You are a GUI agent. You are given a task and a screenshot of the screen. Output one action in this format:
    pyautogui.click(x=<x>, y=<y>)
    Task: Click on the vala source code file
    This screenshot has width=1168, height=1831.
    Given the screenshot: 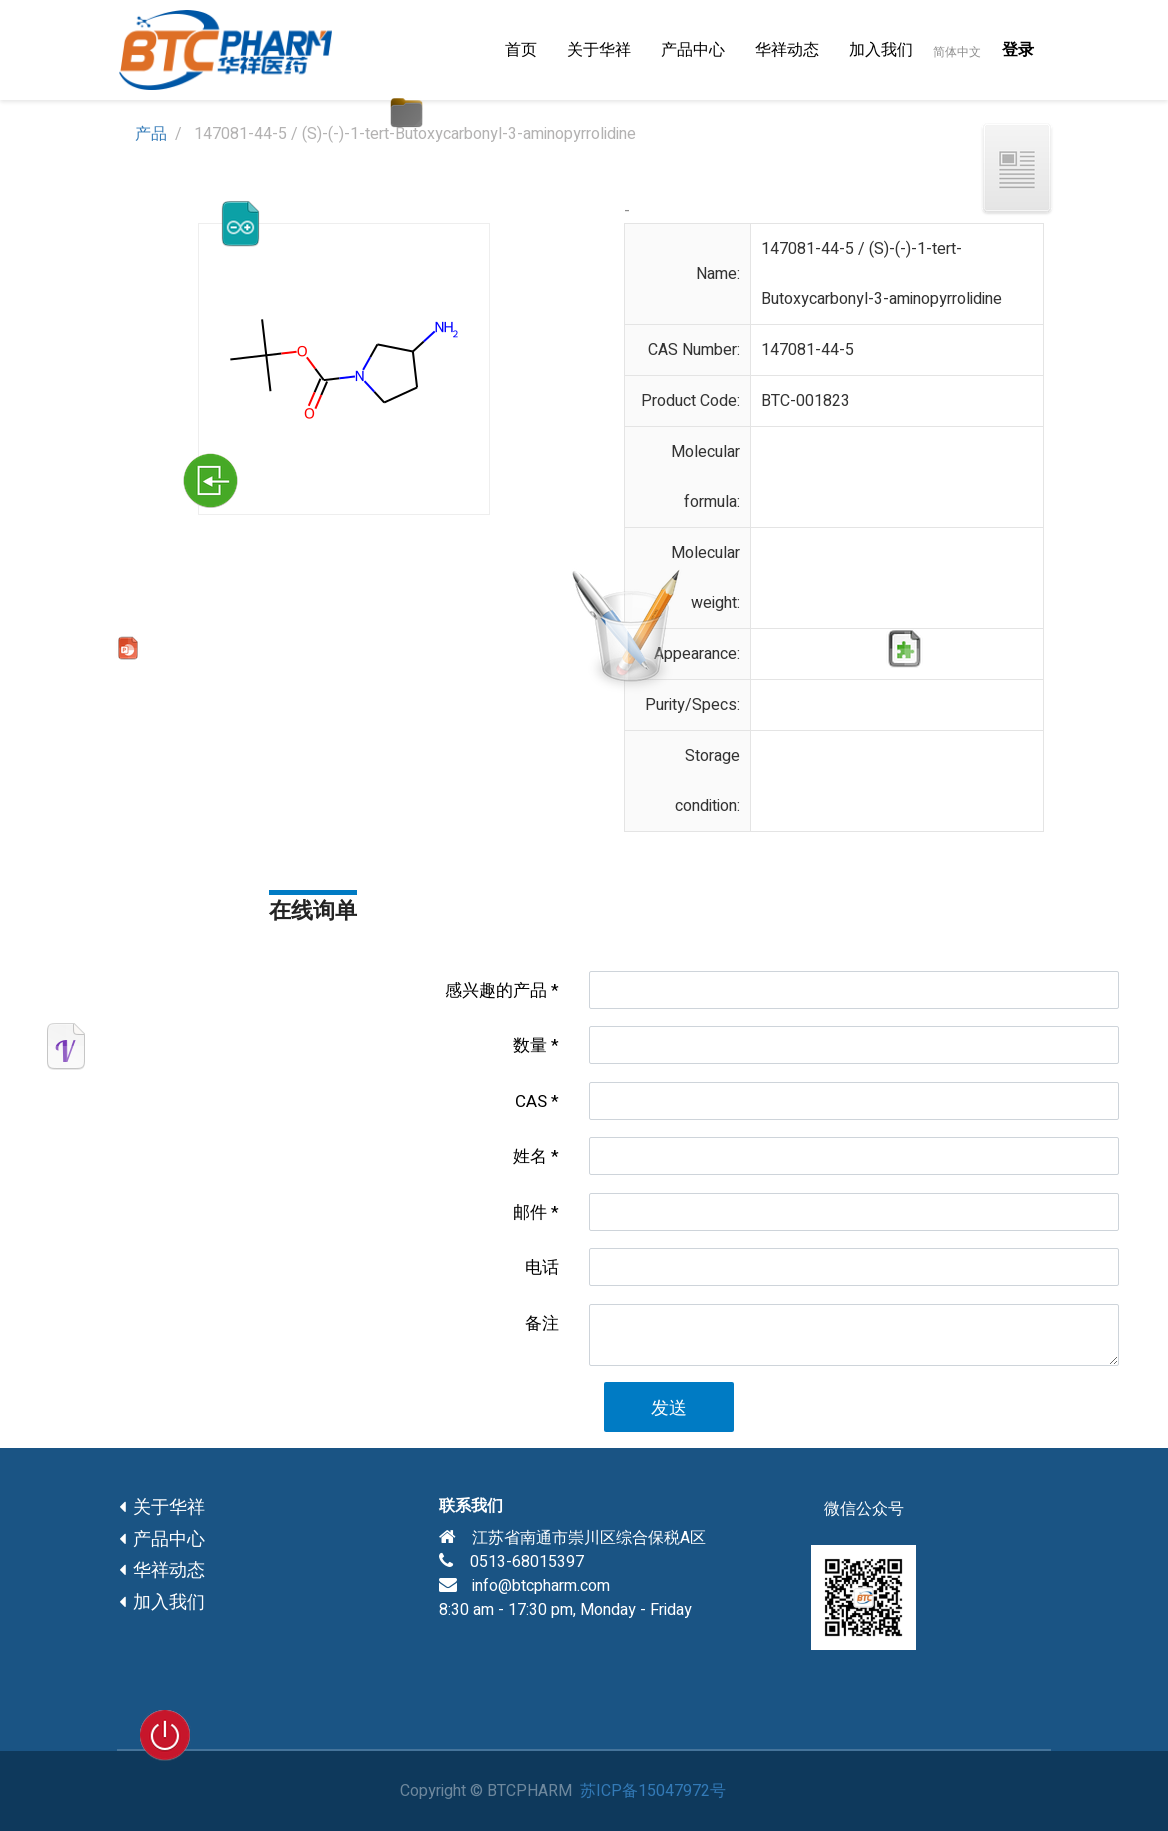 What is the action you would take?
    pyautogui.click(x=66, y=1046)
    